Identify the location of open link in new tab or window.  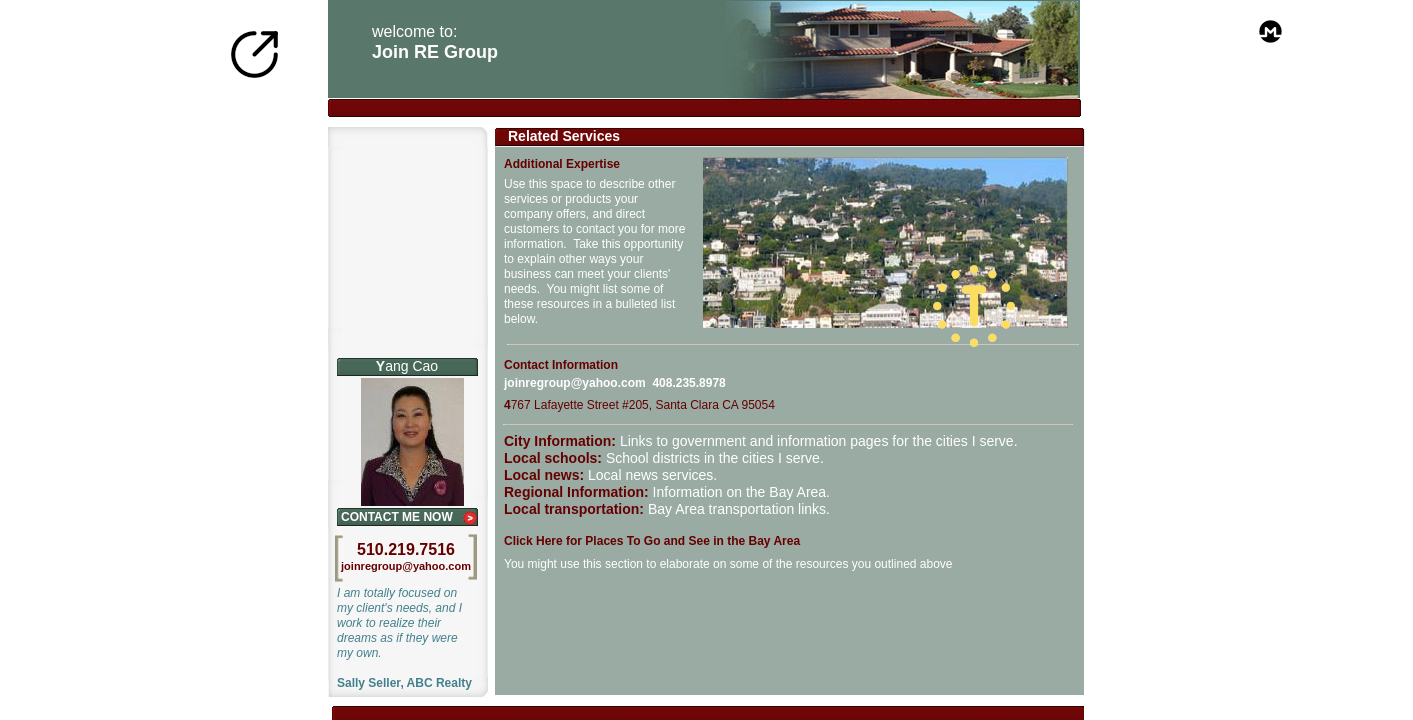
(254, 54).